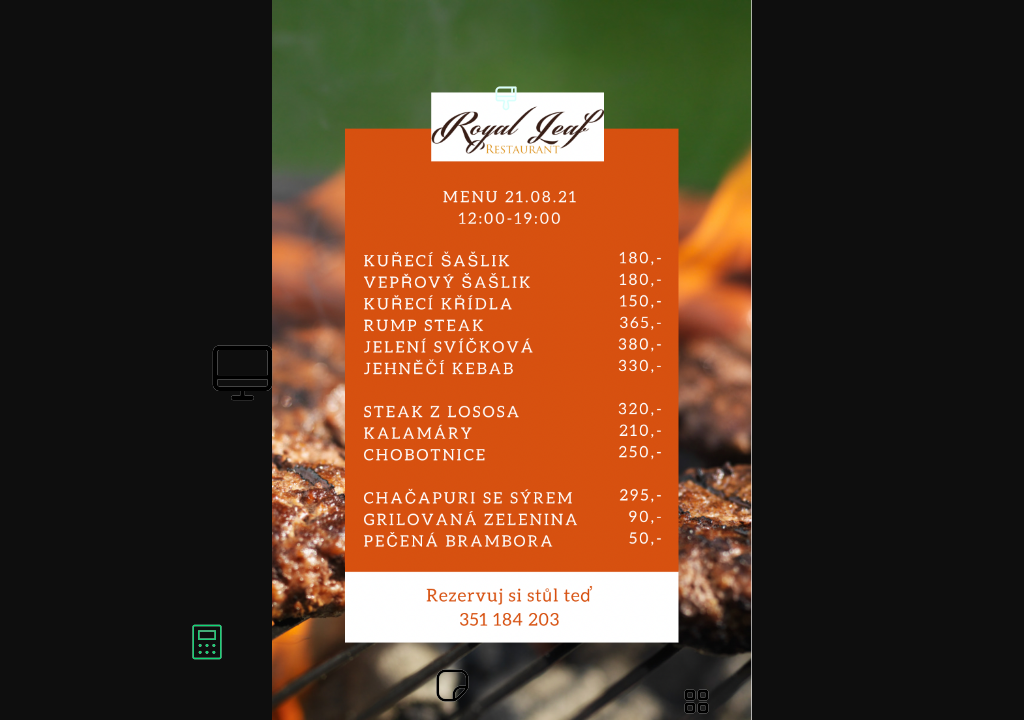 This screenshot has height=720, width=1024. Describe the element at coordinates (696, 701) in the screenshot. I see `open app grid or launcher` at that location.